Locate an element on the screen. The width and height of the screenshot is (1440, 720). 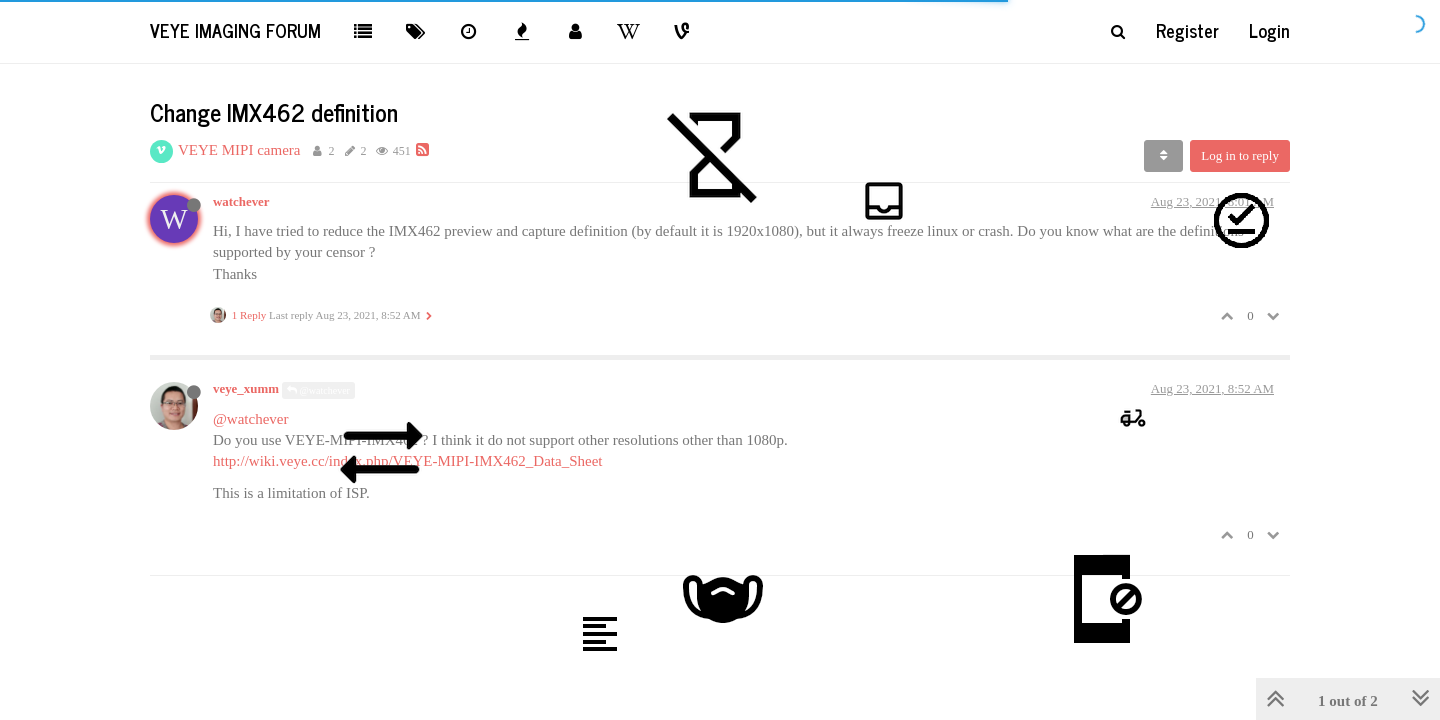
align text to the left is located at coordinates (600, 634).